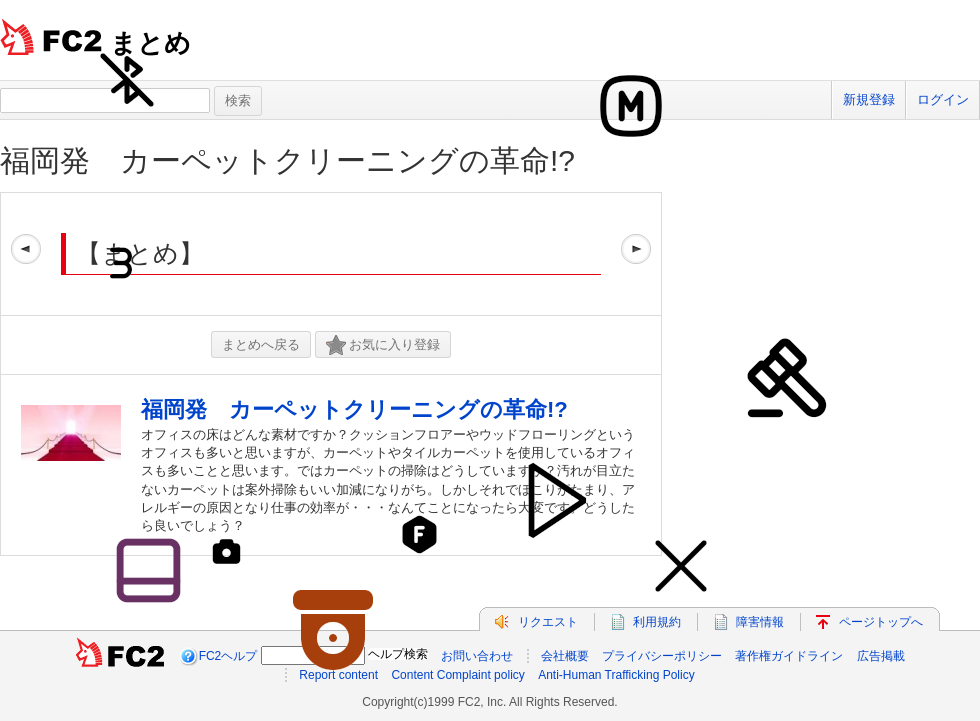  I want to click on access security camera settings, so click(333, 630).